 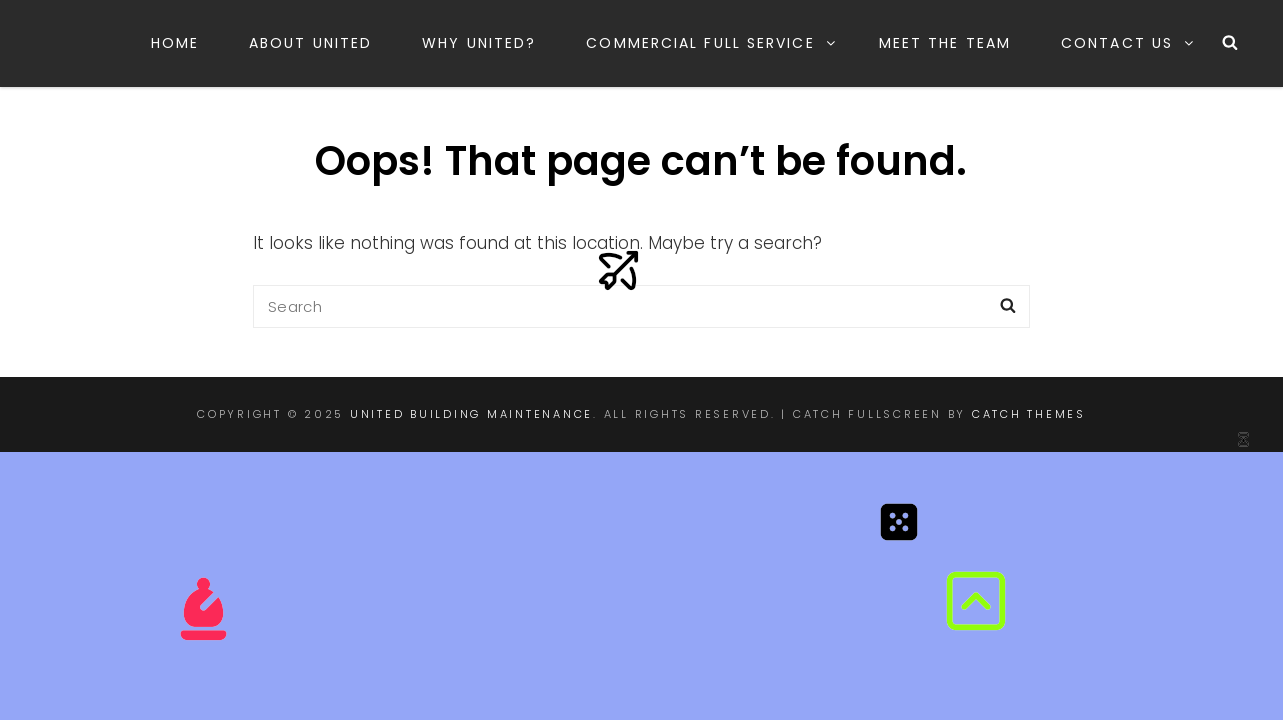 I want to click on collapse or minimize a section, so click(x=976, y=601).